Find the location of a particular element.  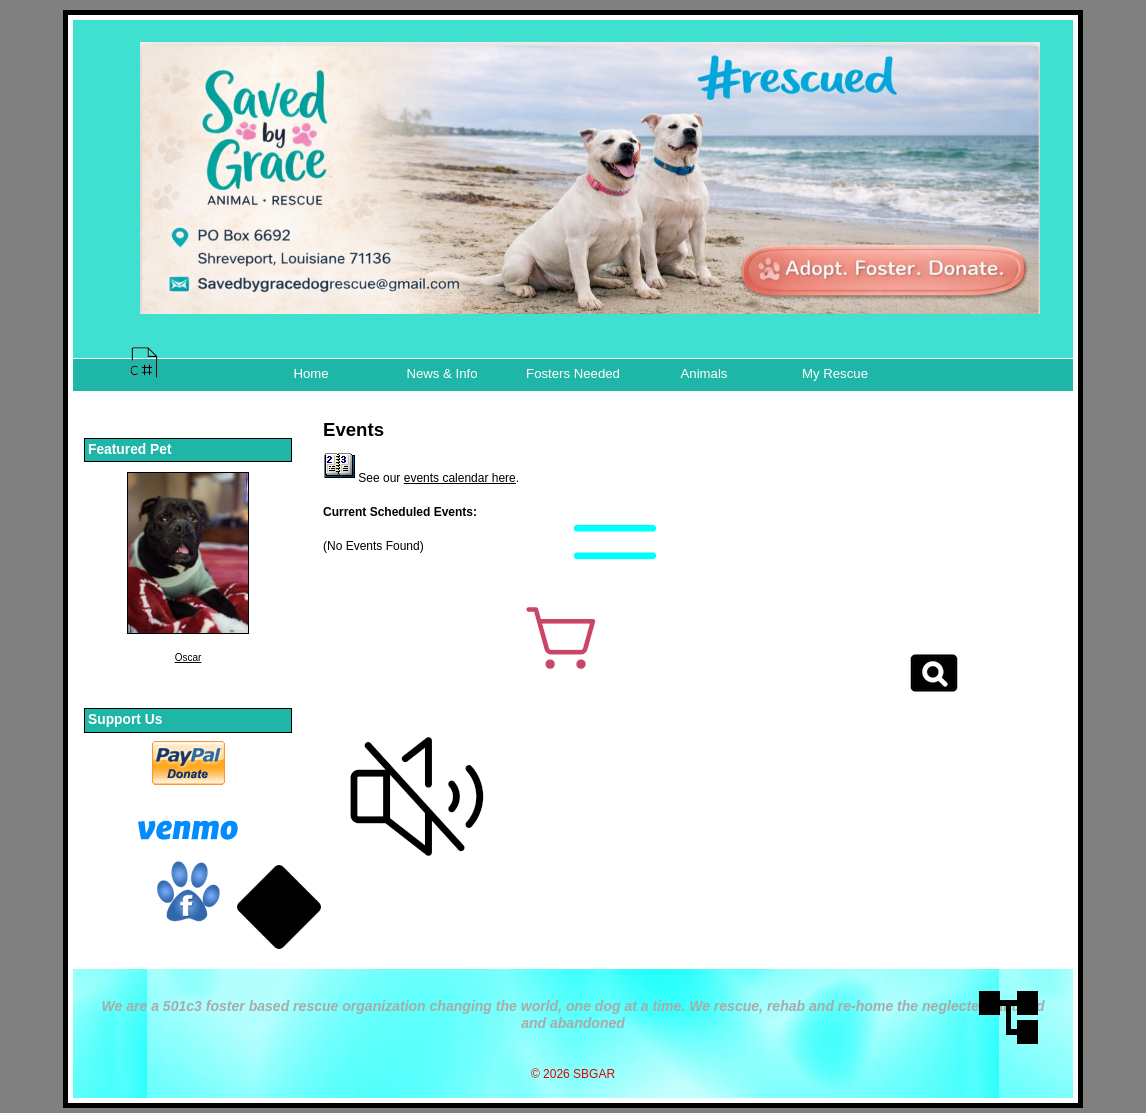

view your shopping cart is located at coordinates (562, 638).